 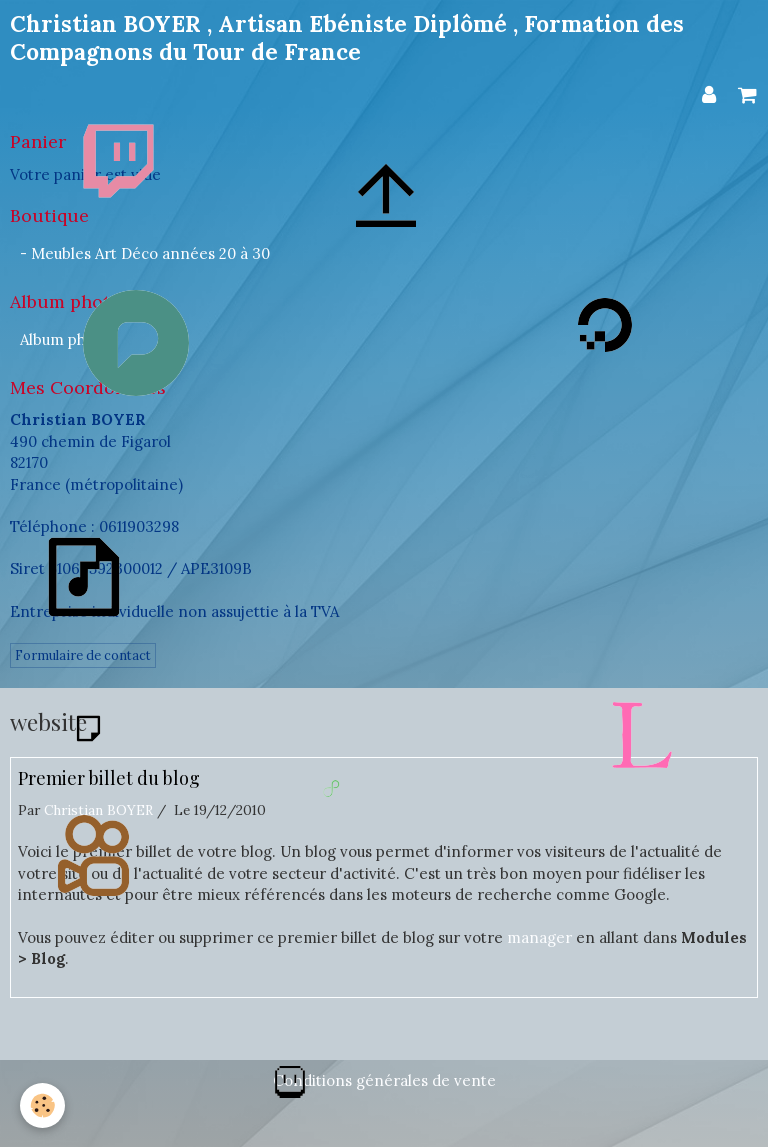 What do you see at coordinates (84, 577) in the screenshot?
I see `open an audio or music file` at bounding box center [84, 577].